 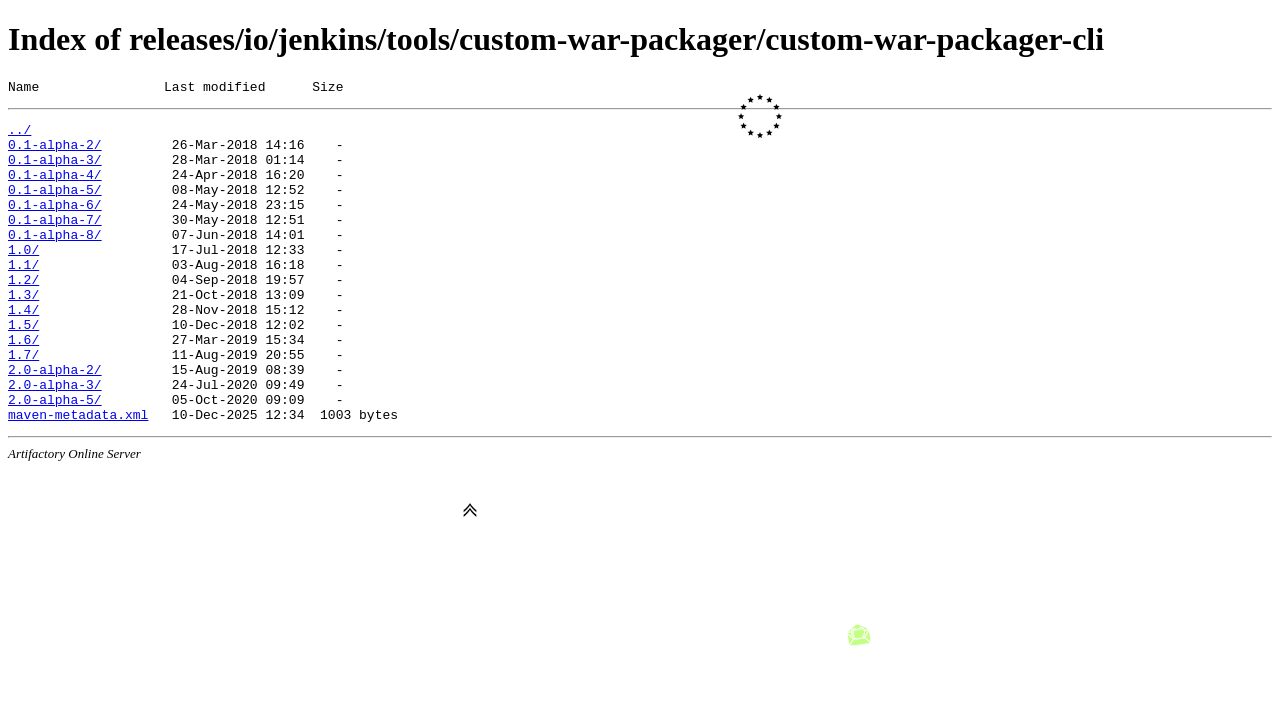 What do you see at coordinates (859, 635) in the screenshot?
I see `compose or send a love letter` at bounding box center [859, 635].